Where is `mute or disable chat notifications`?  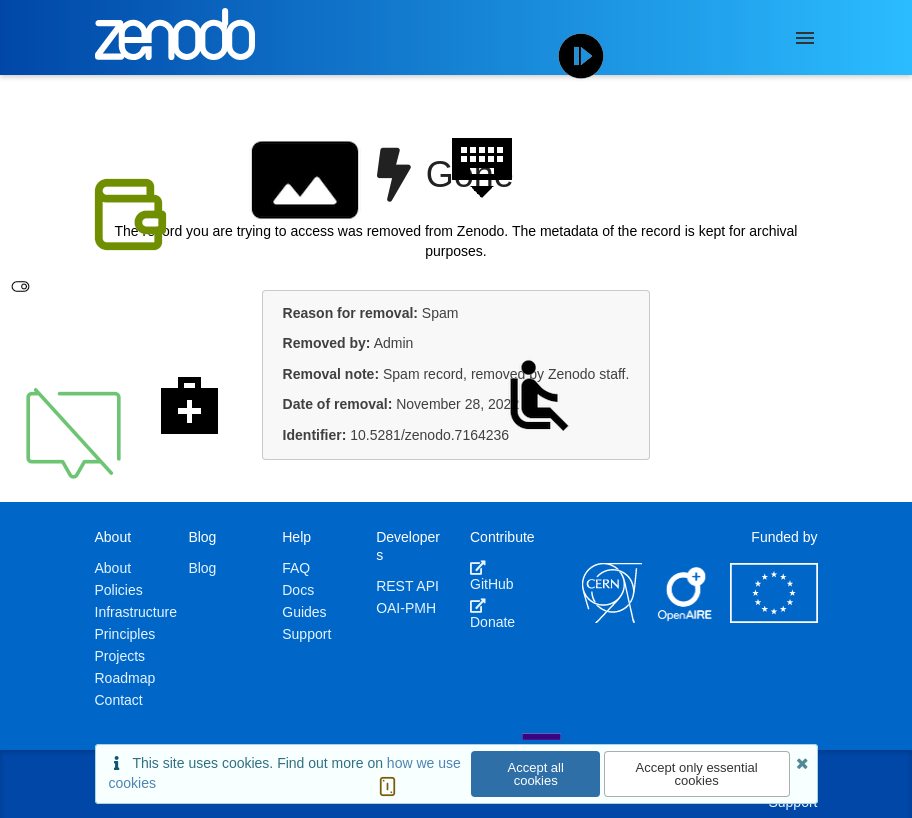 mute or disable chat notifications is located at coordinates (73, 431).